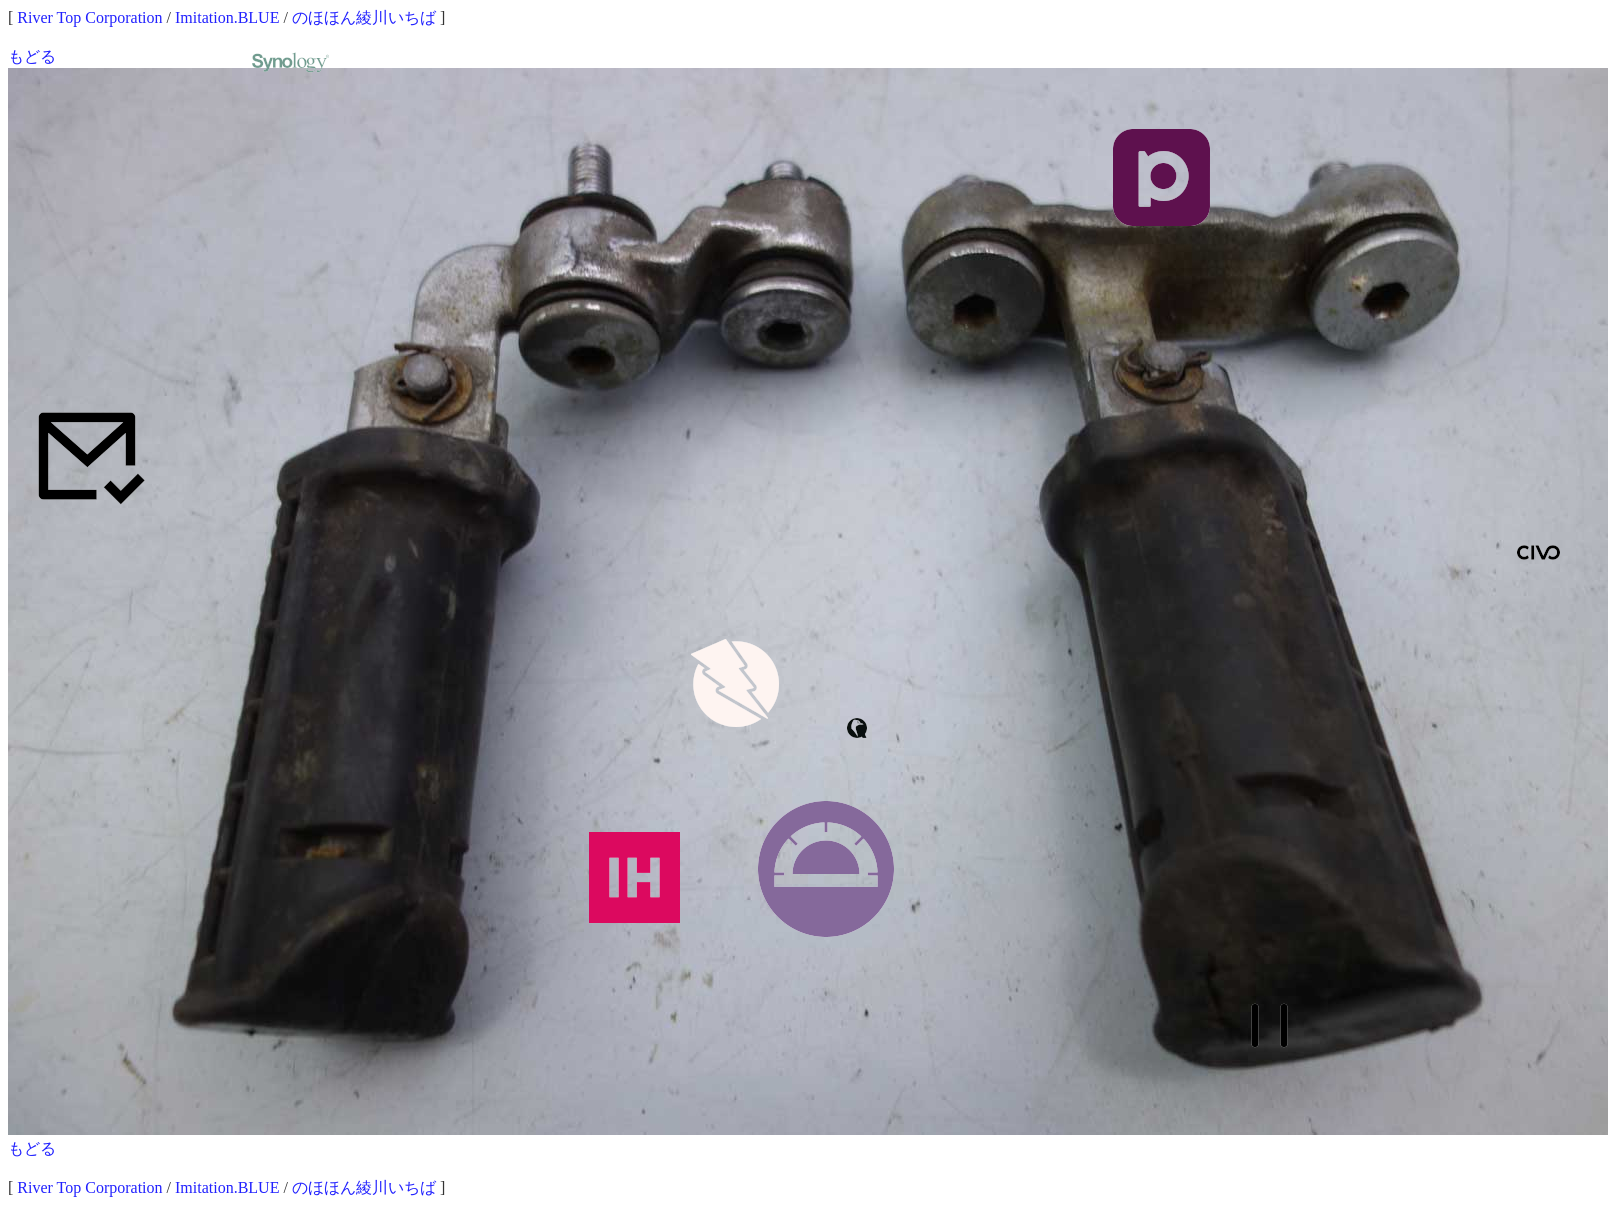  Describe the element at coordinates (1538, 552) in the screenshot. I see `civo cloud platform logo` at that location.